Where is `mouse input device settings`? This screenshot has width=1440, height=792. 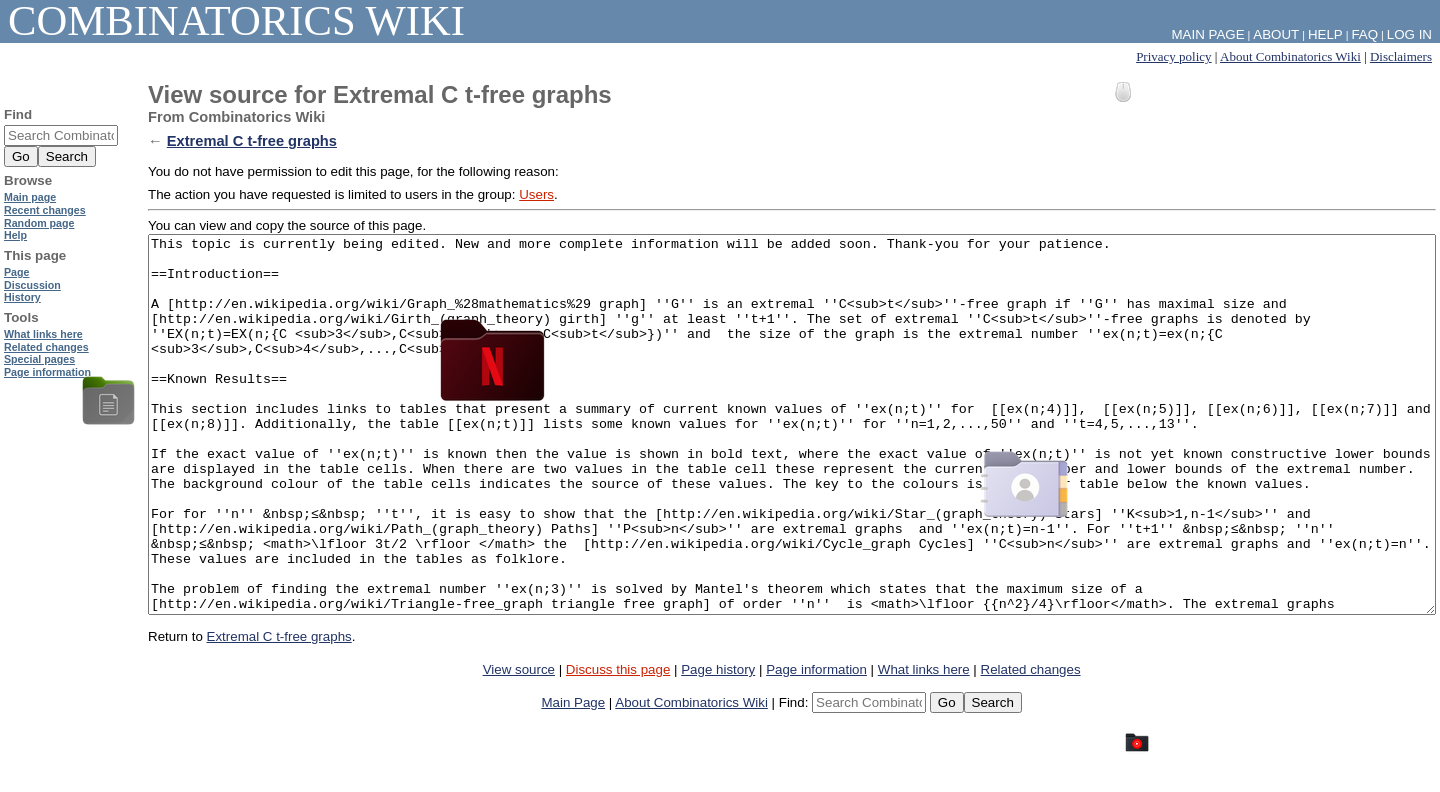 mouse input device settings is located at coordinates (1123, 92).